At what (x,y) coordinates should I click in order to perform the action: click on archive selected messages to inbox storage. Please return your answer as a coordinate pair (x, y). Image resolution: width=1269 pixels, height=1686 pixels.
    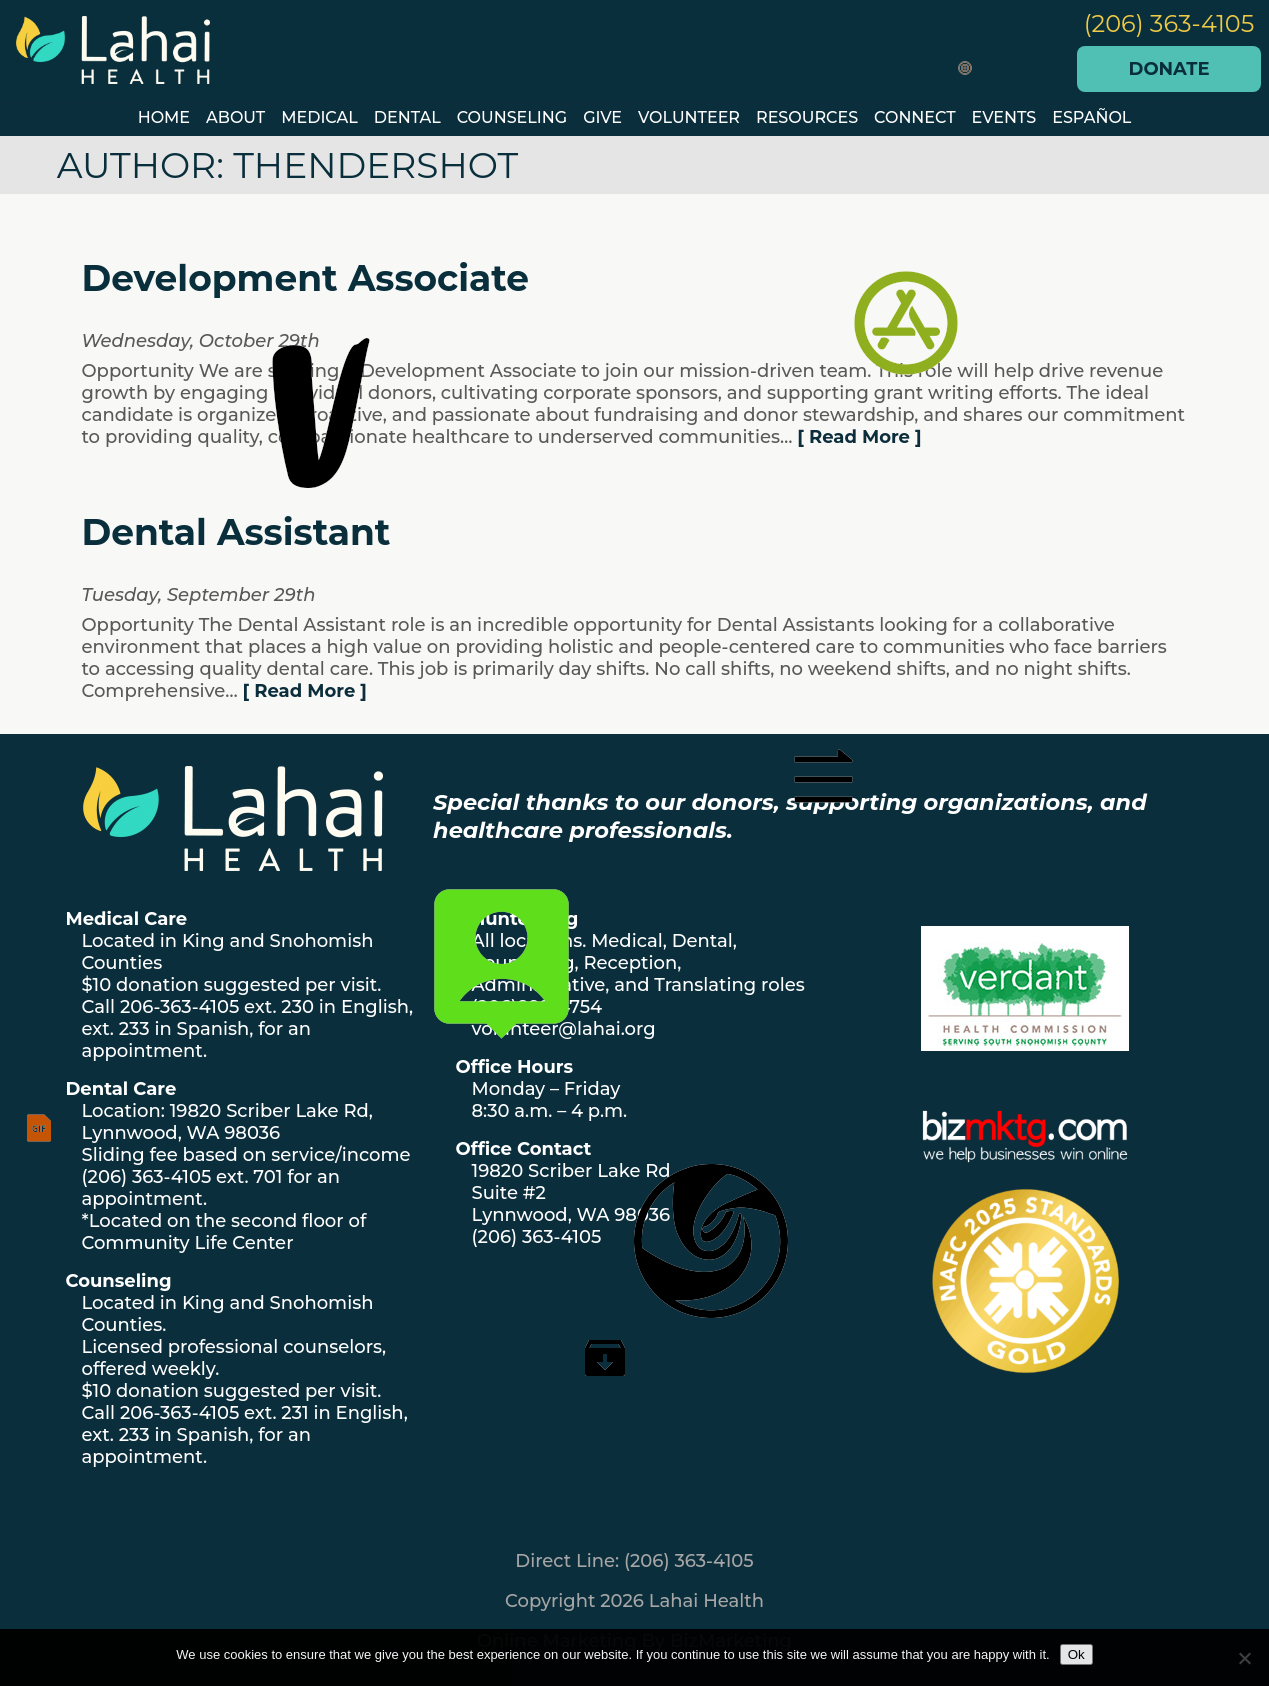
    Looking at the image, I should click on (605, 1358).